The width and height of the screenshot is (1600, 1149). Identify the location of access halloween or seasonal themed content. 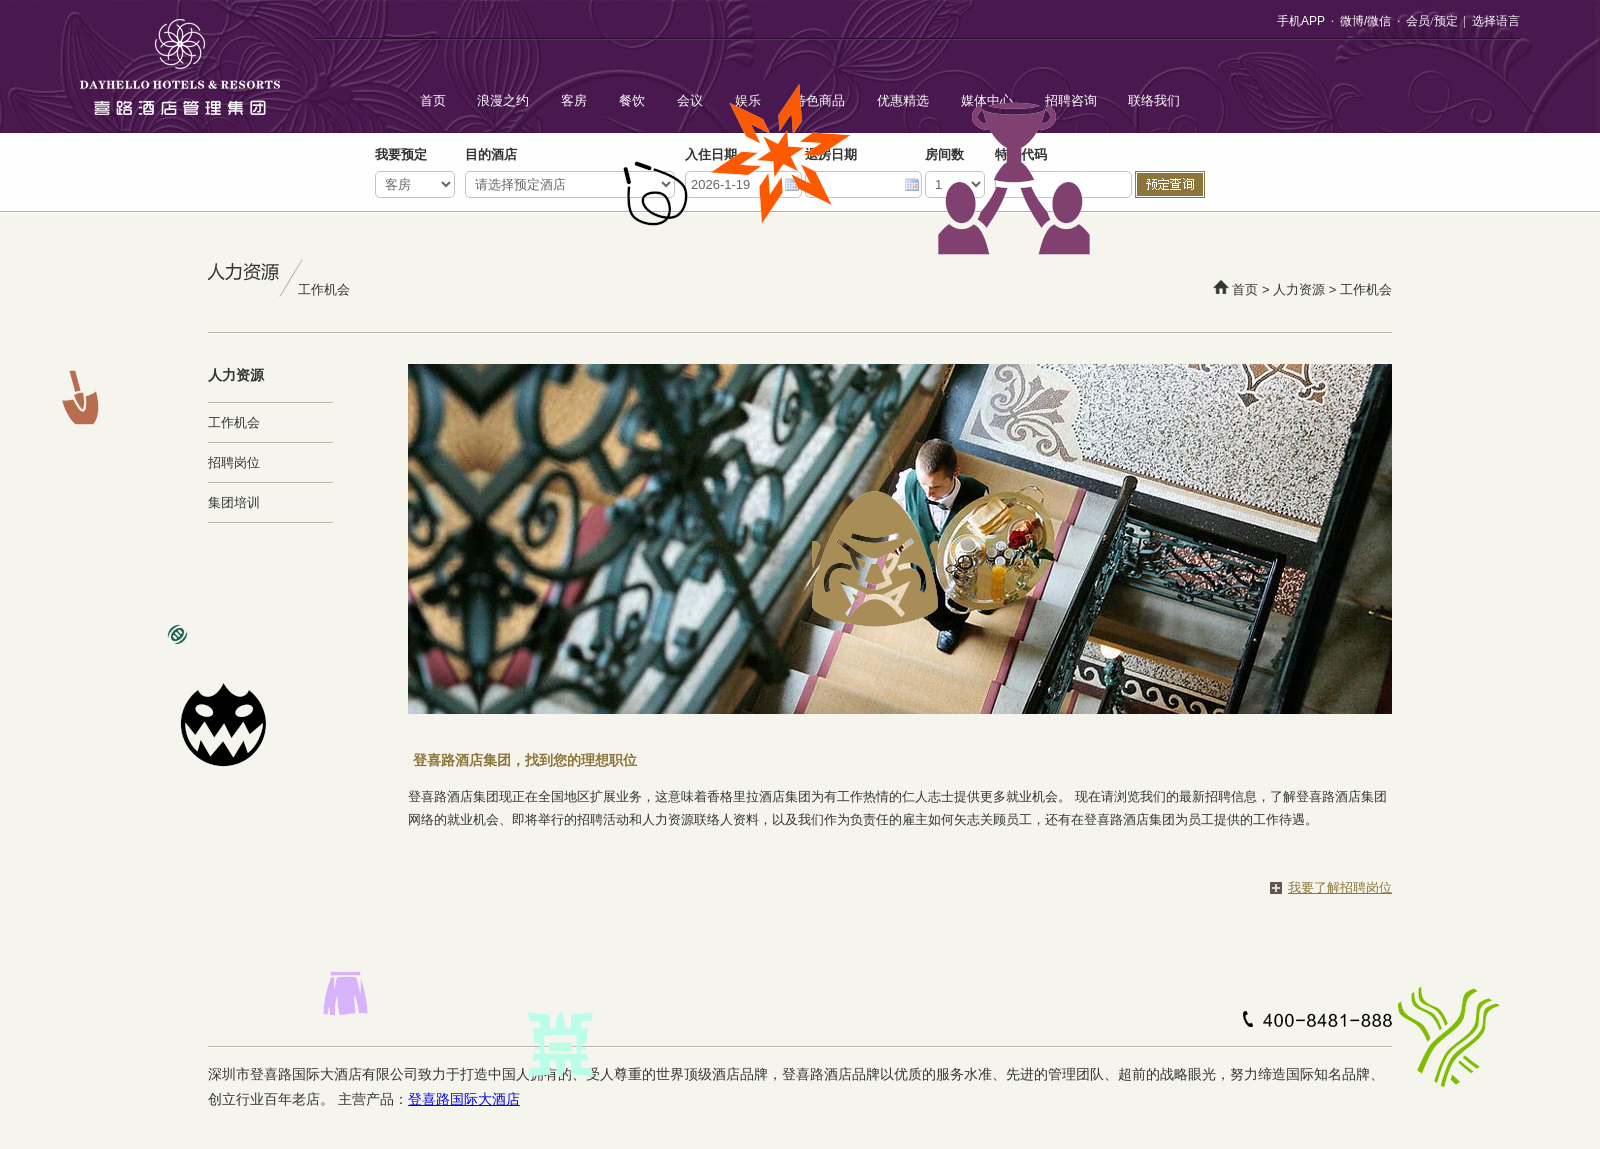
(223, 726).